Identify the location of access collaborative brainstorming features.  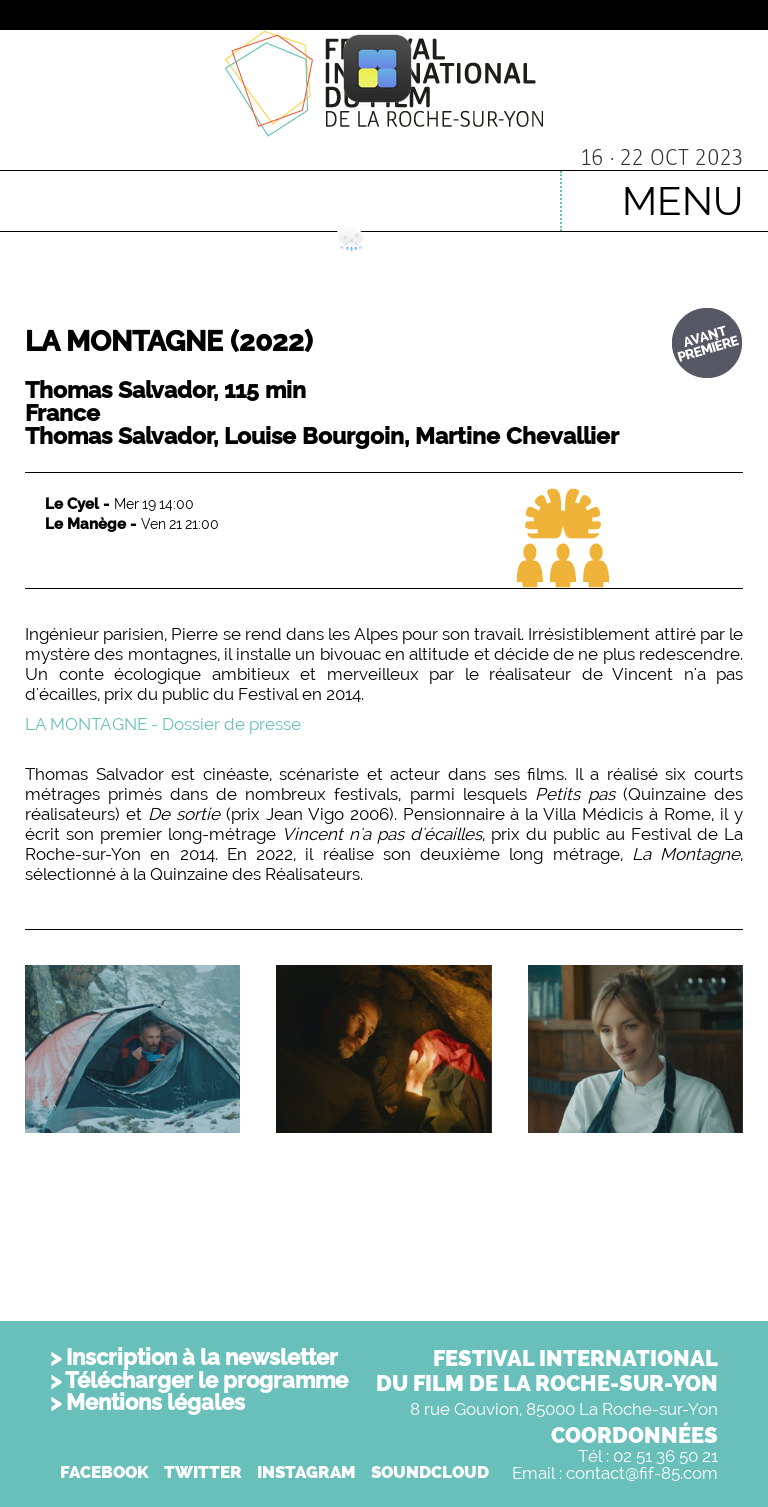
(563, 538).